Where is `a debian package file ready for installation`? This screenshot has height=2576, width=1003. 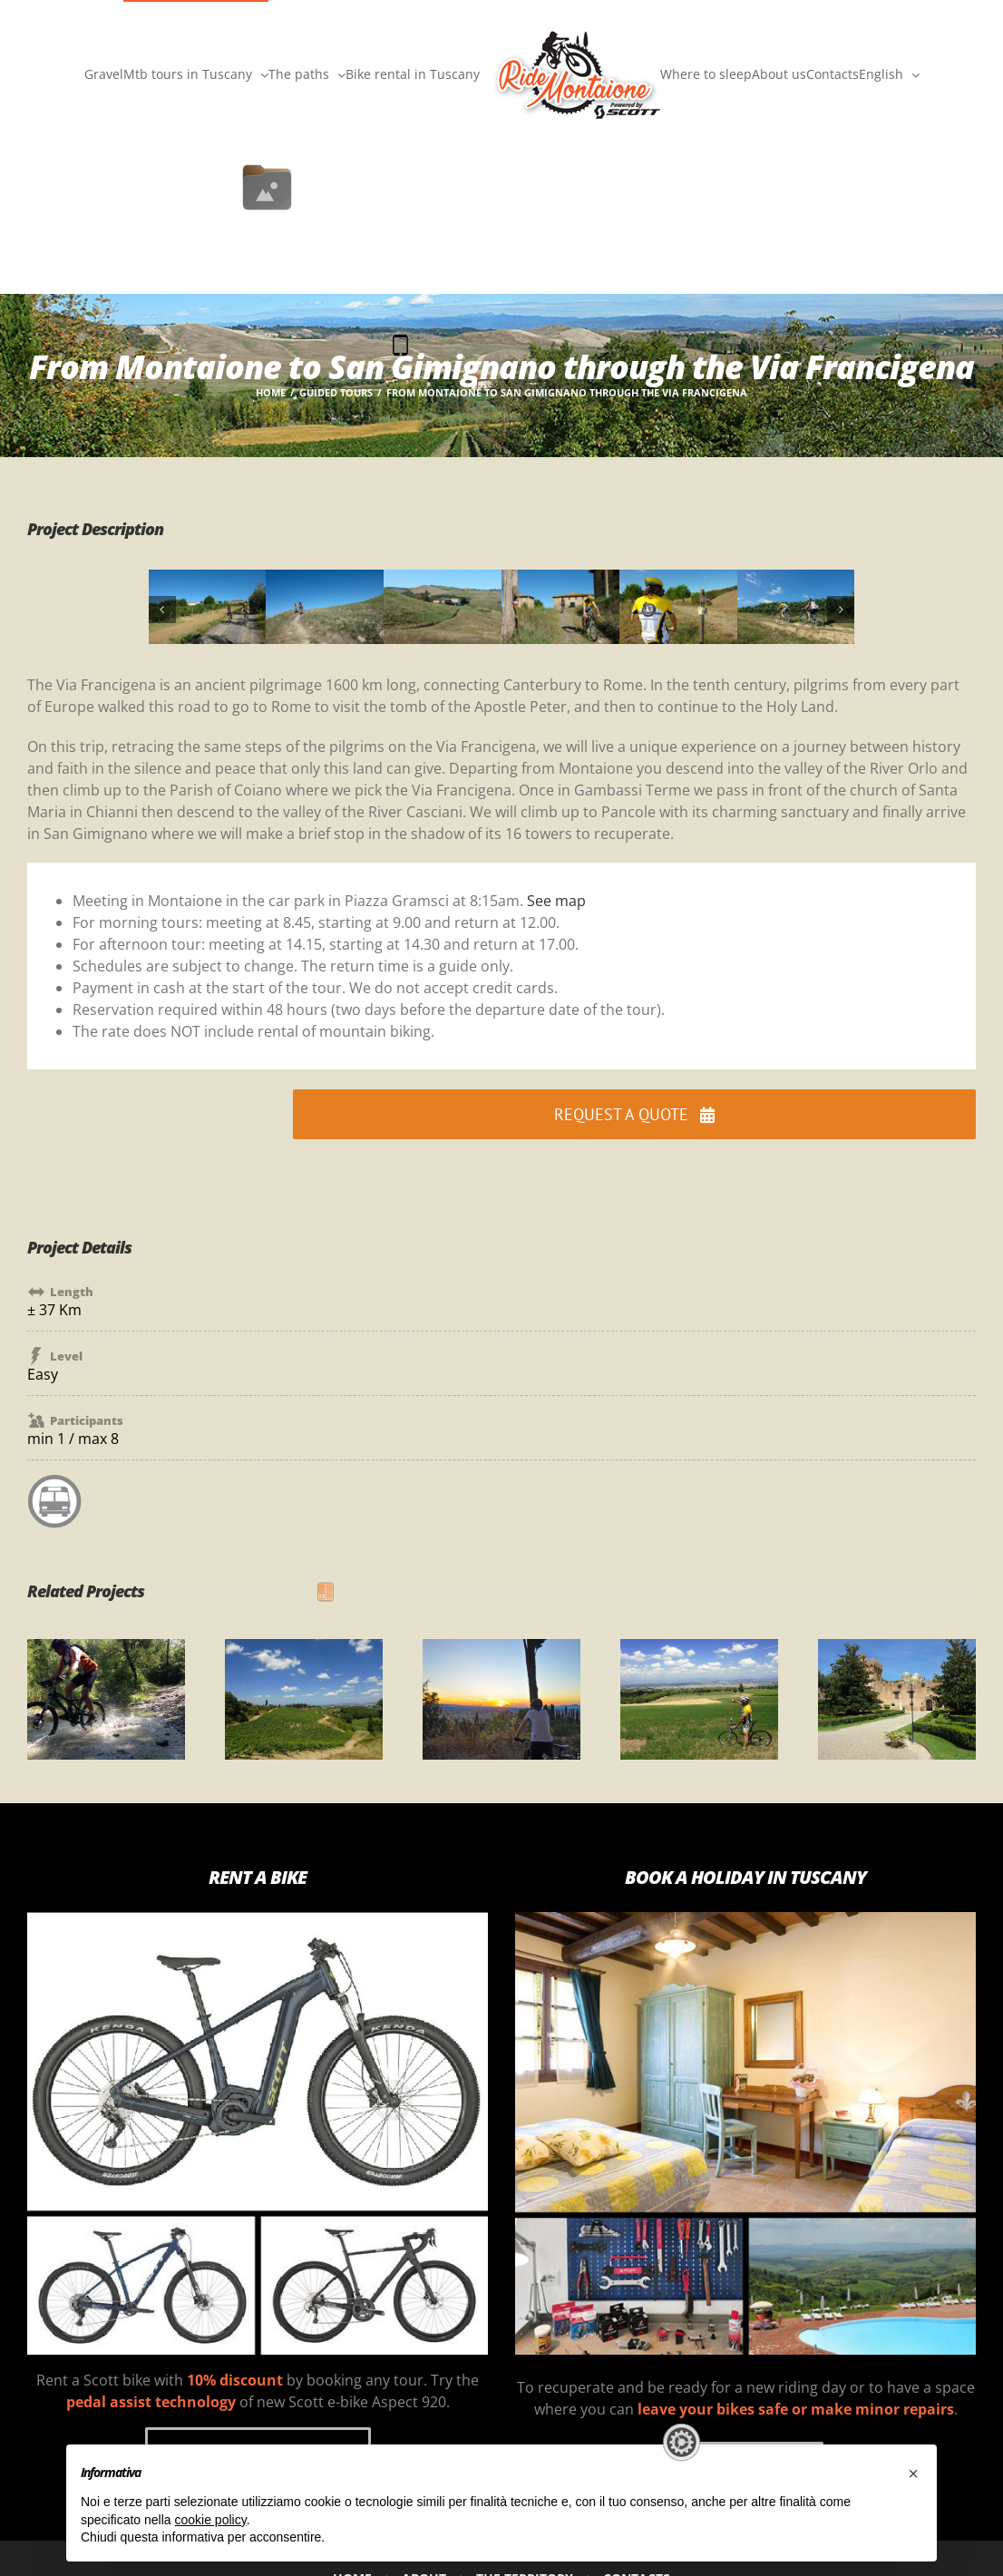
a debian package file ready for installation is located at coordinates (326, 1592).